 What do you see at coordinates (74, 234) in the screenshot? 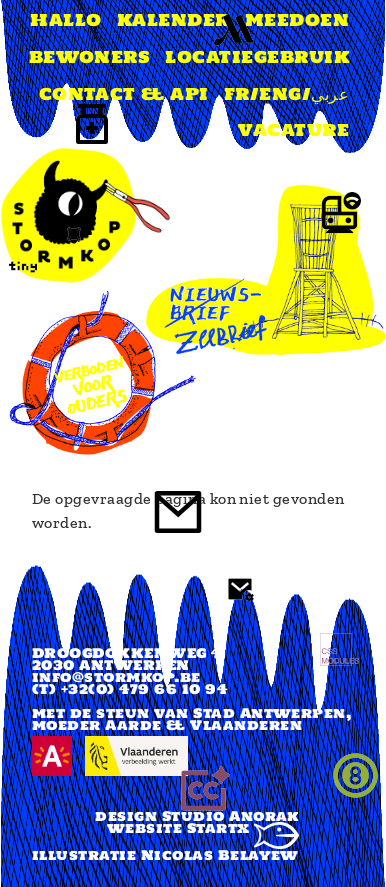
I see `access shape editing tools` at bounding box center [74, 234].